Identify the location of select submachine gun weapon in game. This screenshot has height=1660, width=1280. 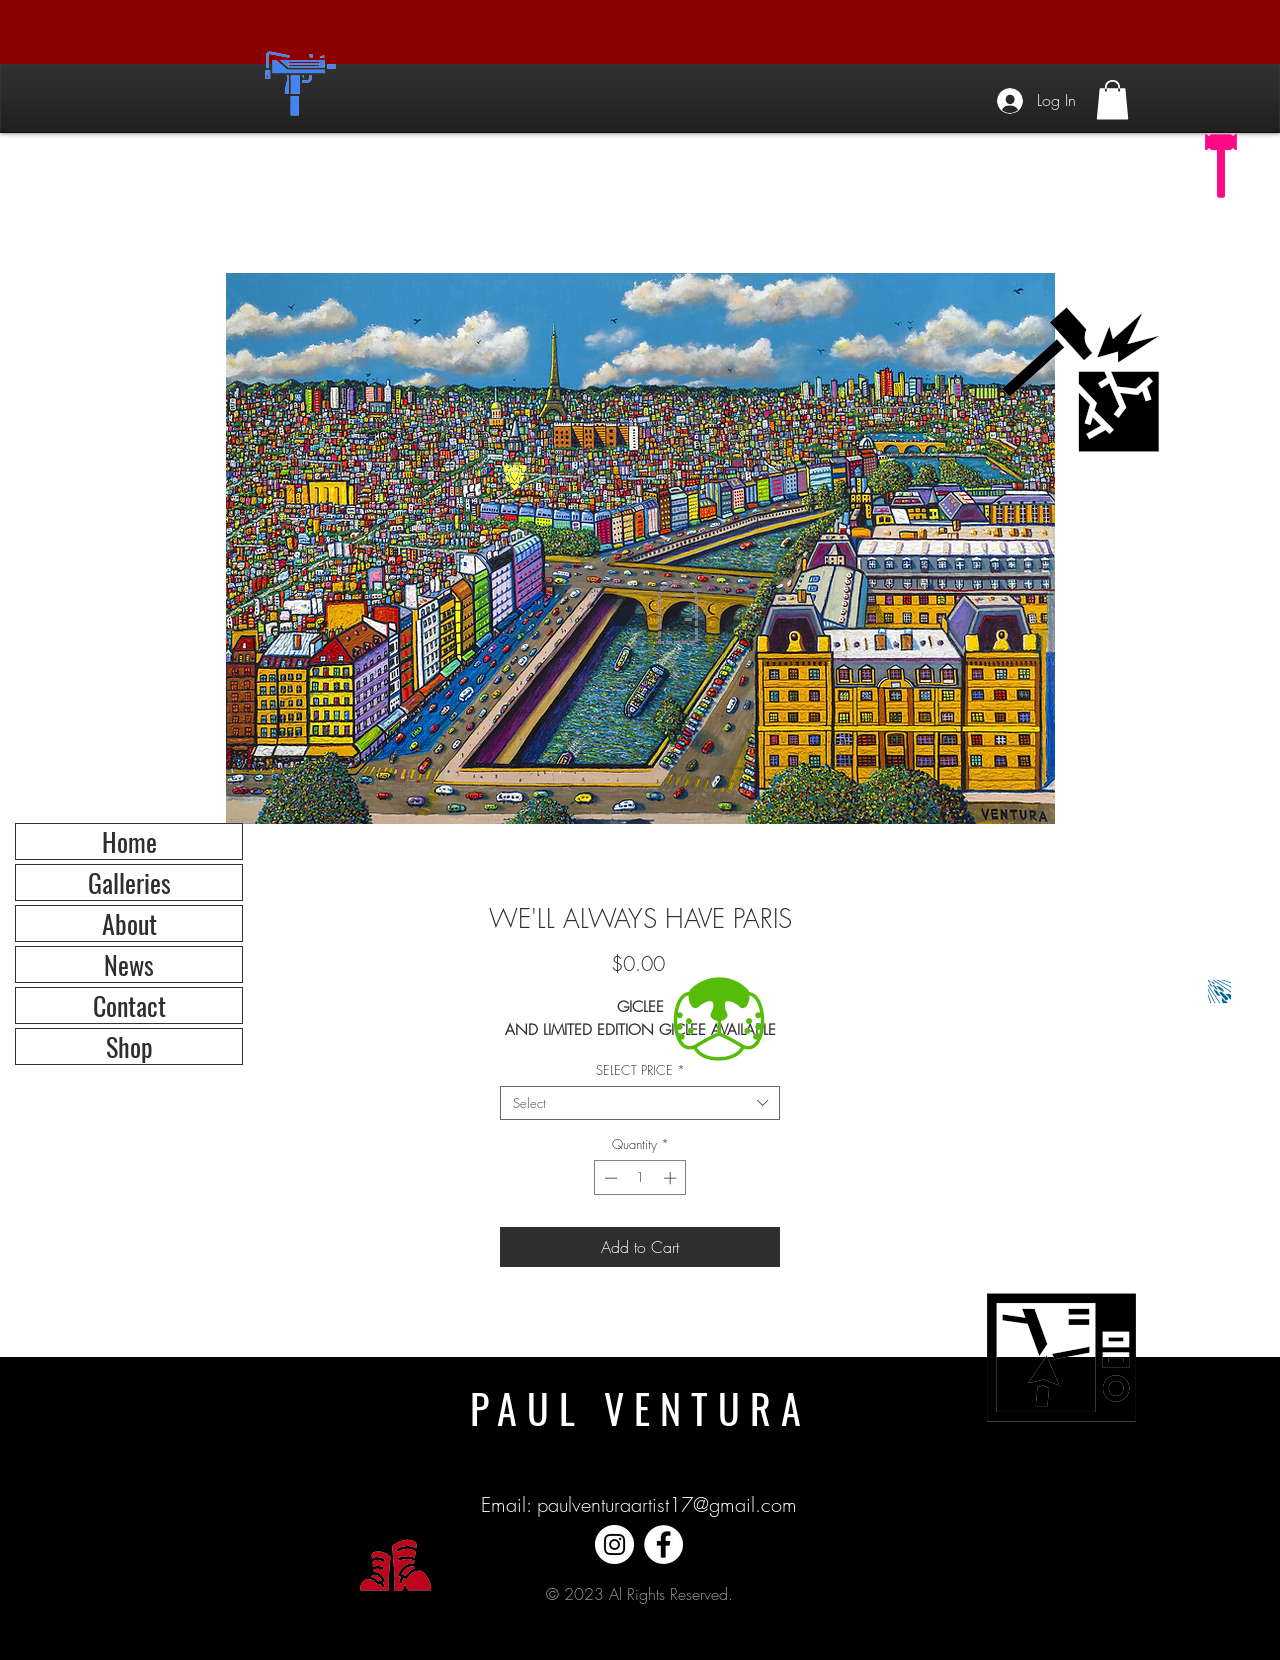
(300, 83).